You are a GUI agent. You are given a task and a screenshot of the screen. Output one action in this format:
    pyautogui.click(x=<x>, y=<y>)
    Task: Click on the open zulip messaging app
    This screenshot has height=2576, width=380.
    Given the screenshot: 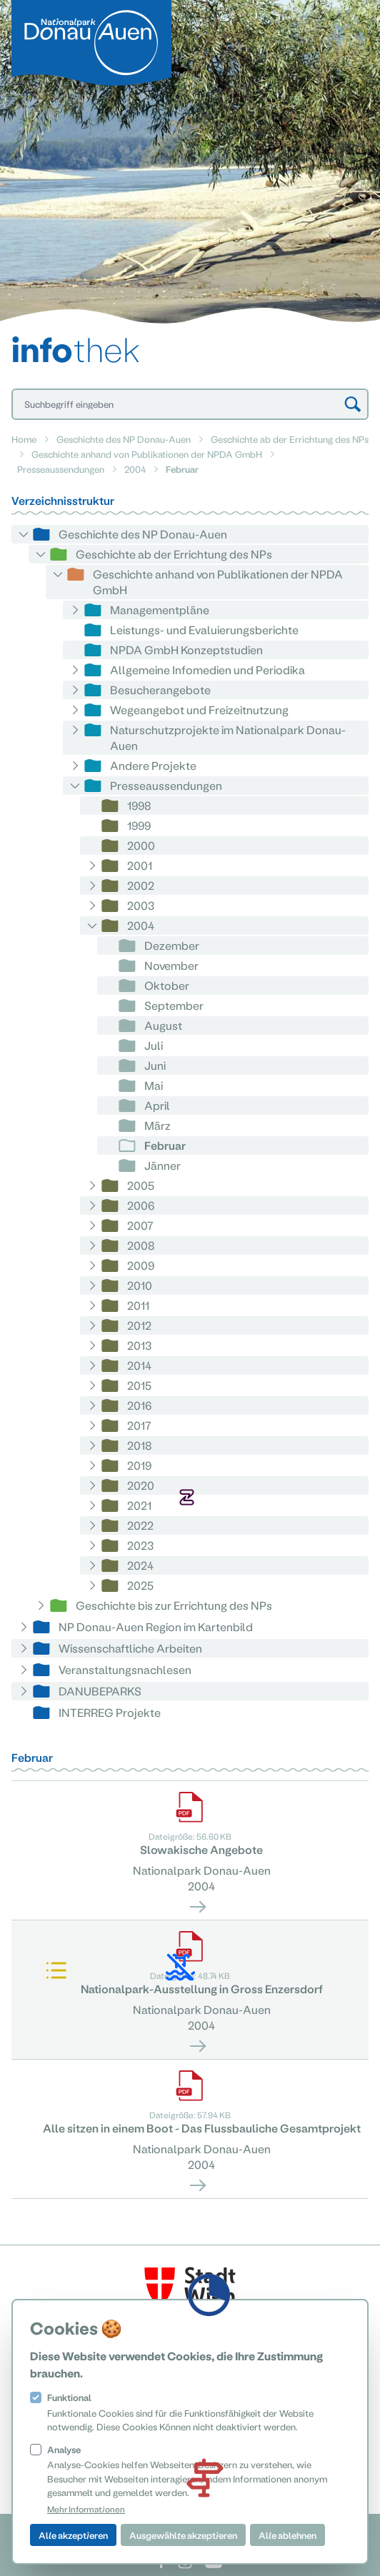 What is the action you would take?
    pyautogui.click(x=186, y=1497)
    